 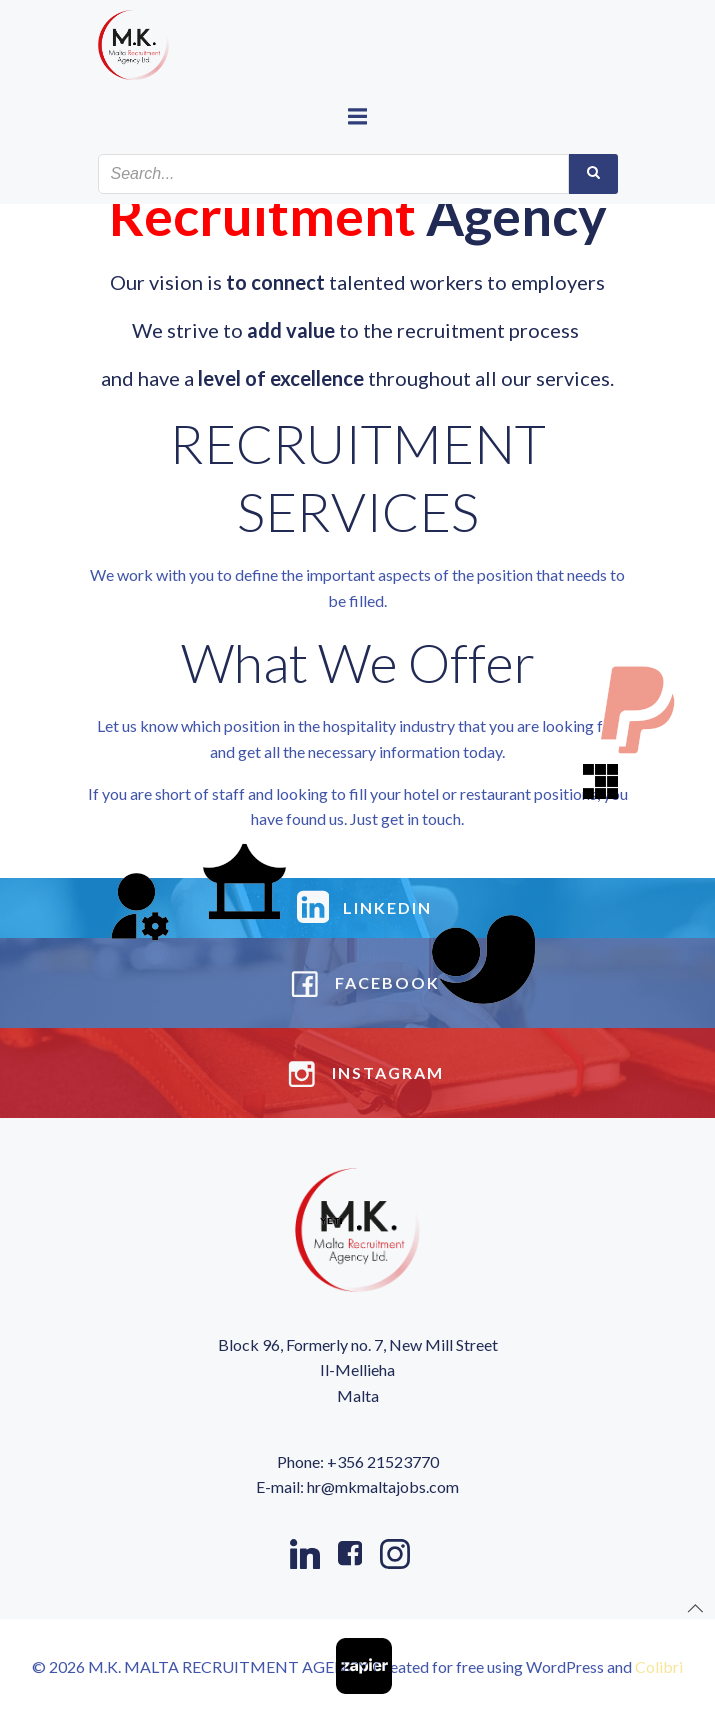 What do you see at coordinates (638, 708) in the screenshot?
I see `pay with PayPal` at bounding box center [638, 708].